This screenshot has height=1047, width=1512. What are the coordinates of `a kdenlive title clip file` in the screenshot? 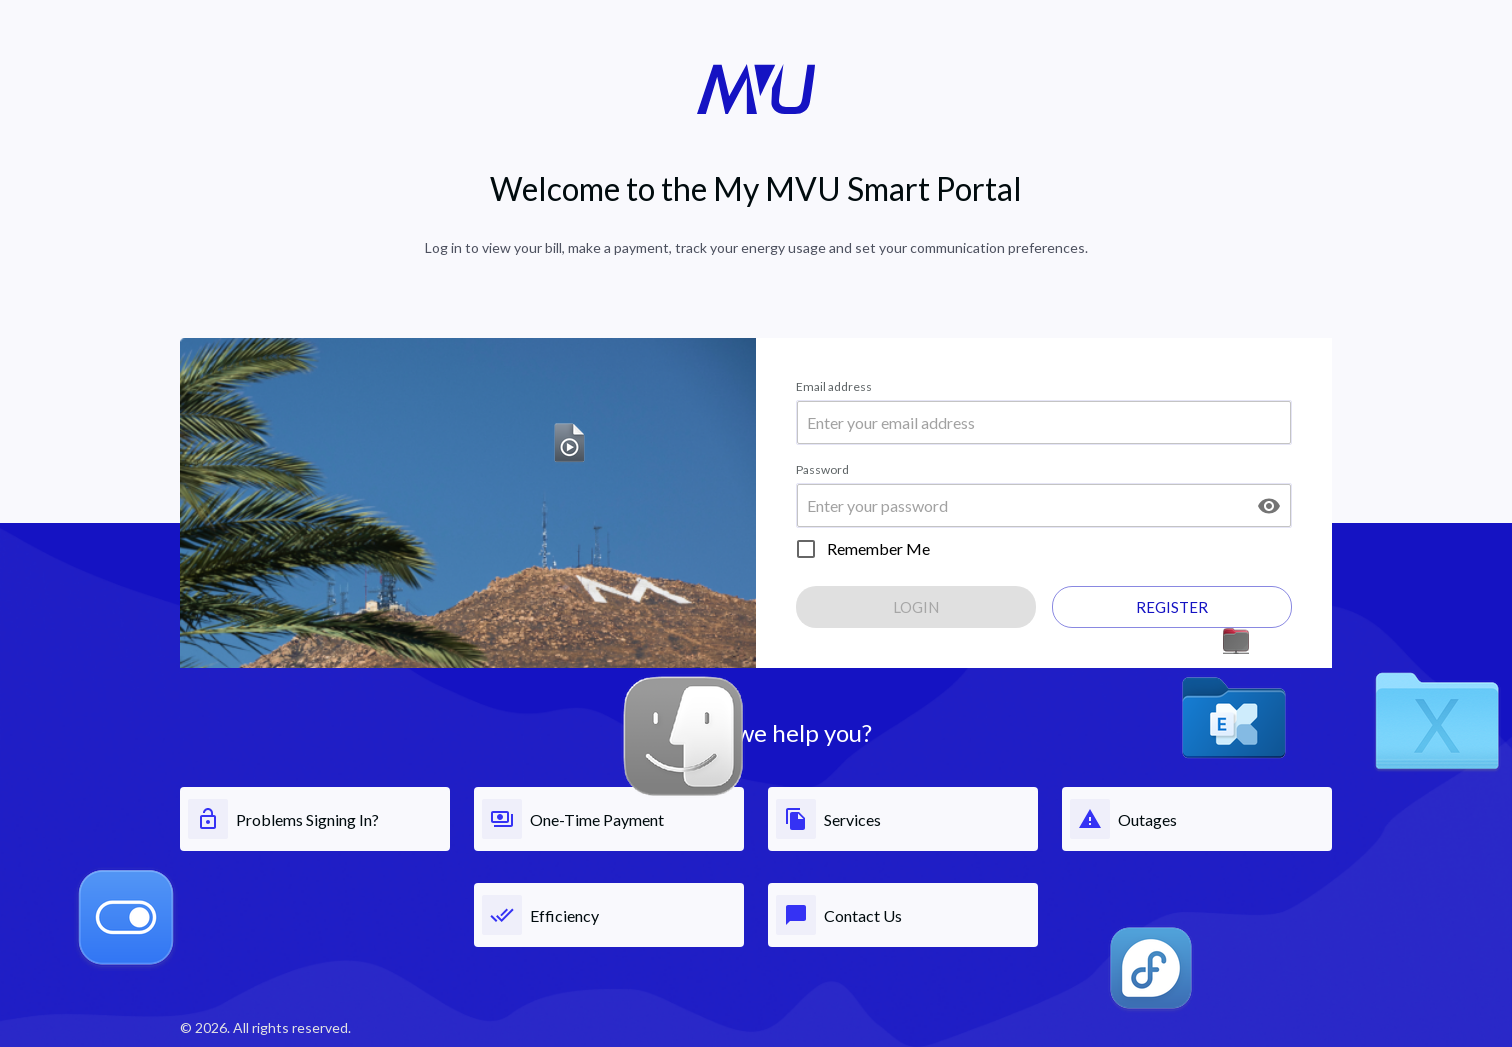 It's located at (569, 443).